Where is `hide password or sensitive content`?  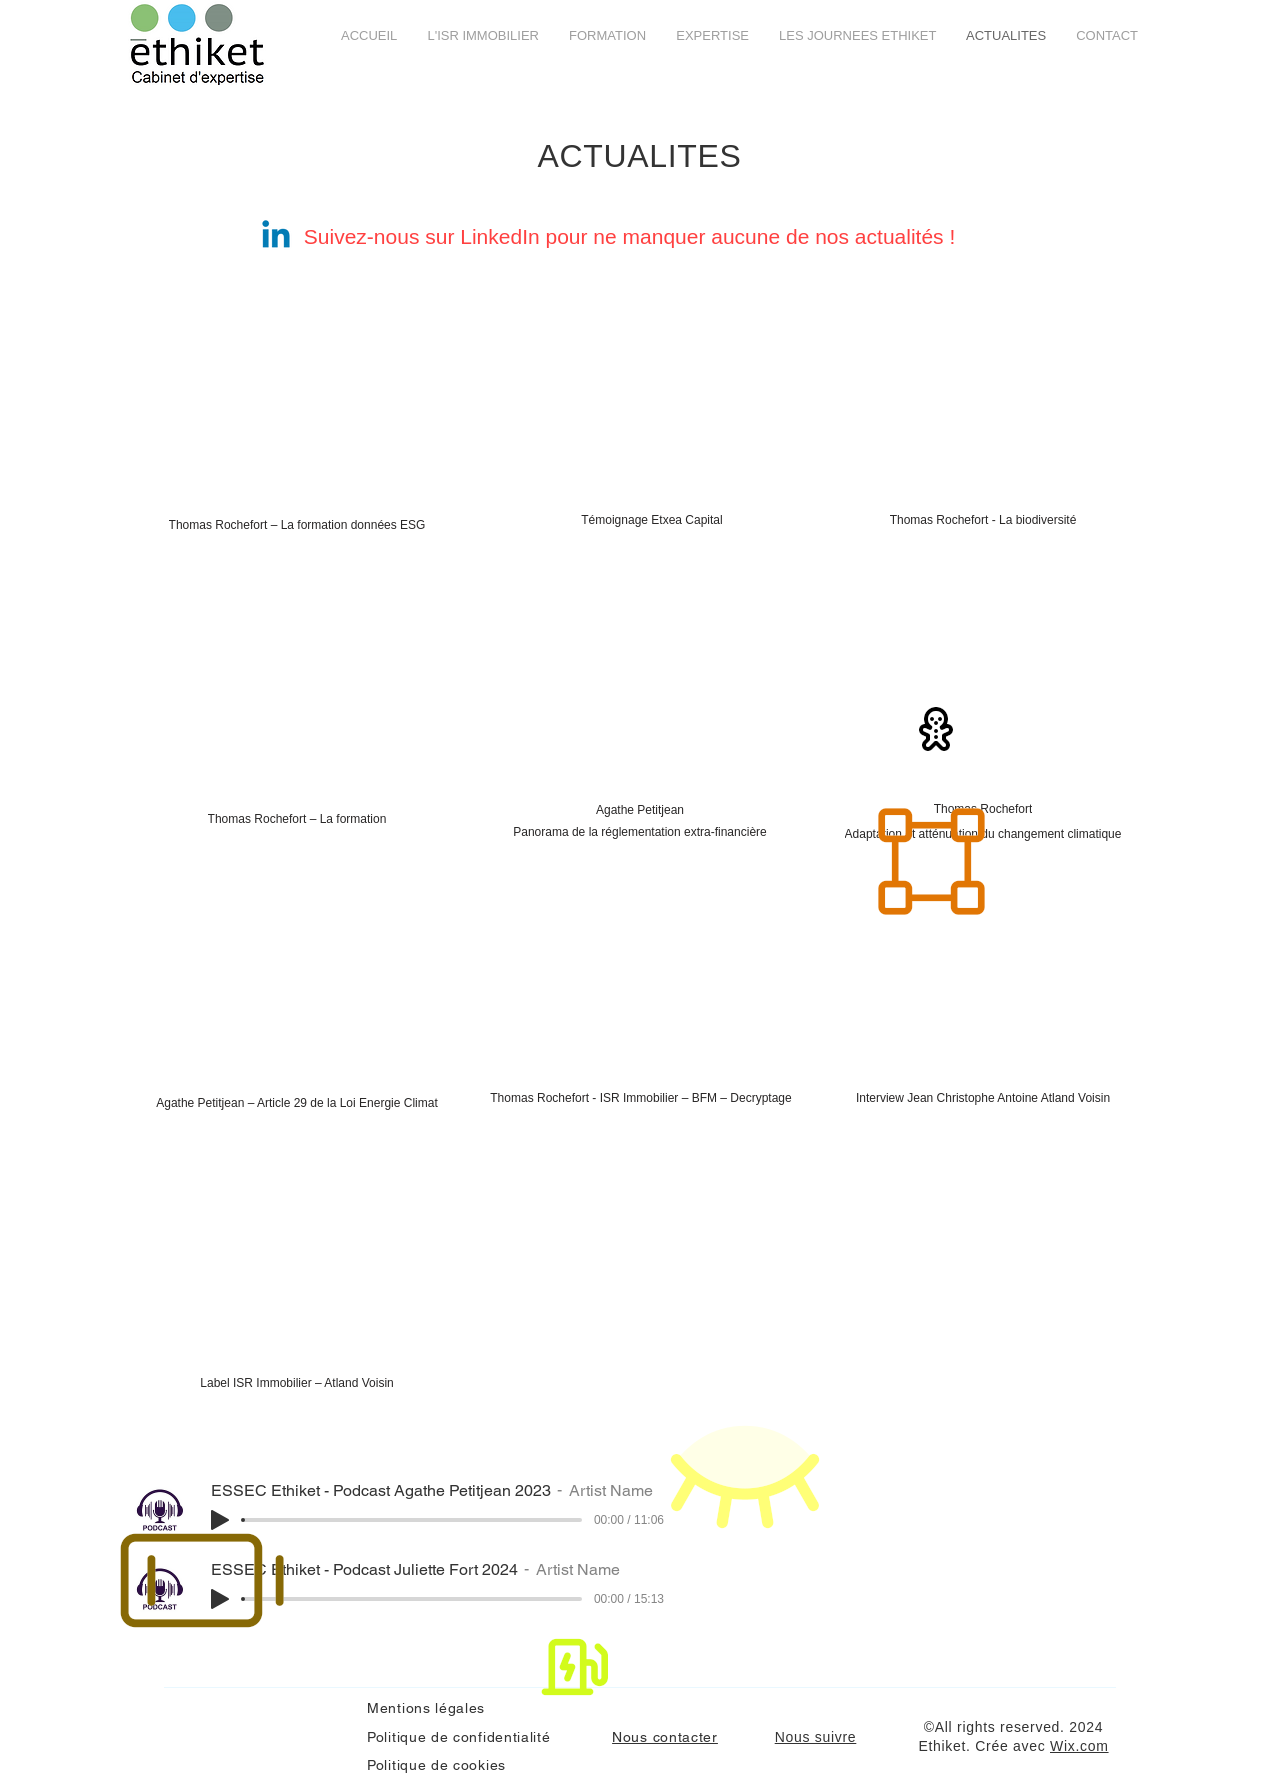 hide password or sensitive content is located at coordinates (745, 1477).